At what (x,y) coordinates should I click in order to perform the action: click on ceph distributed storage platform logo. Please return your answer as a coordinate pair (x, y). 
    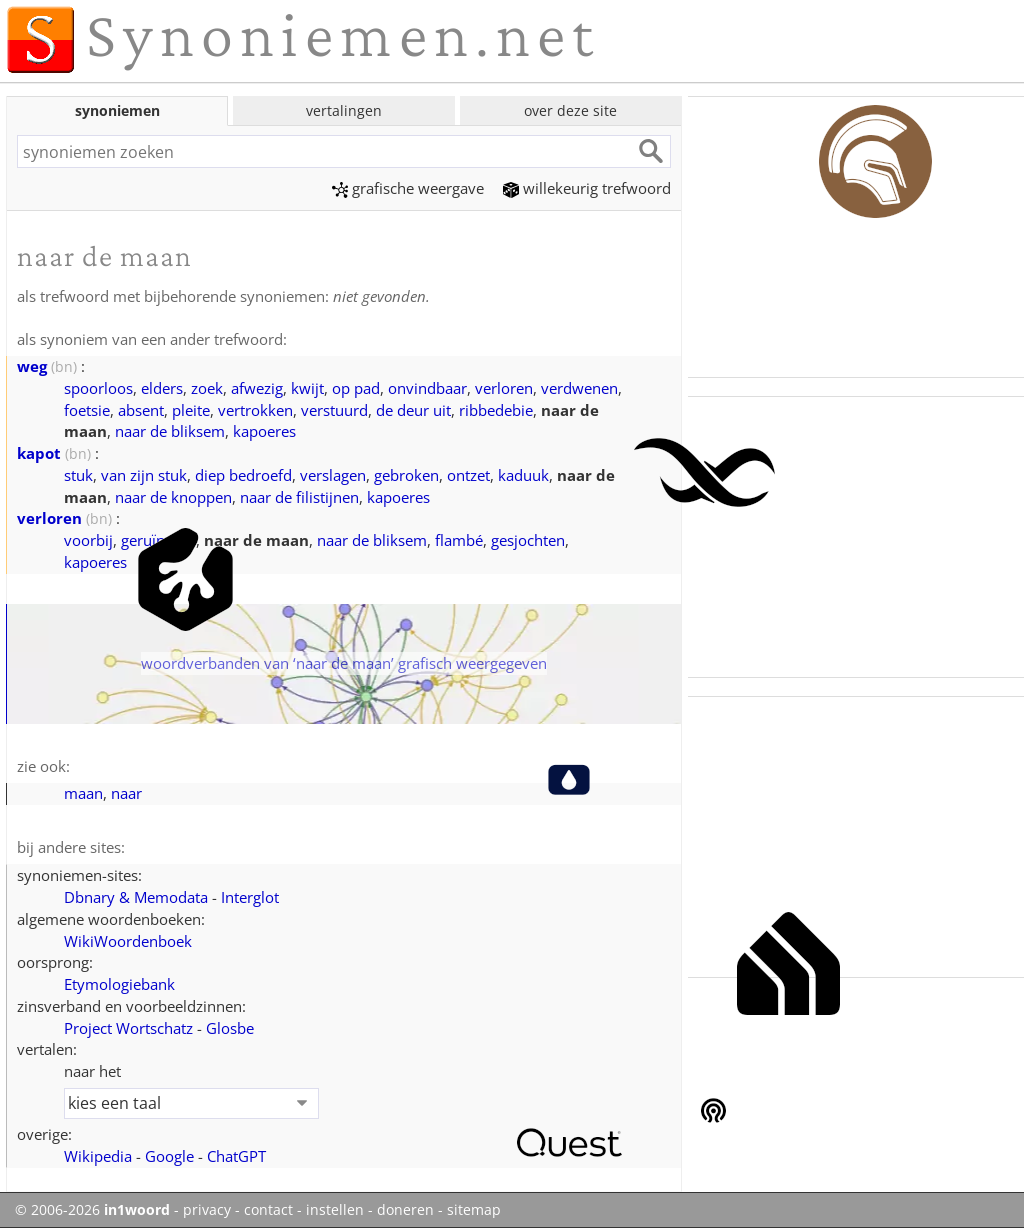
    Looking at the image, I should click on (713, 1110).